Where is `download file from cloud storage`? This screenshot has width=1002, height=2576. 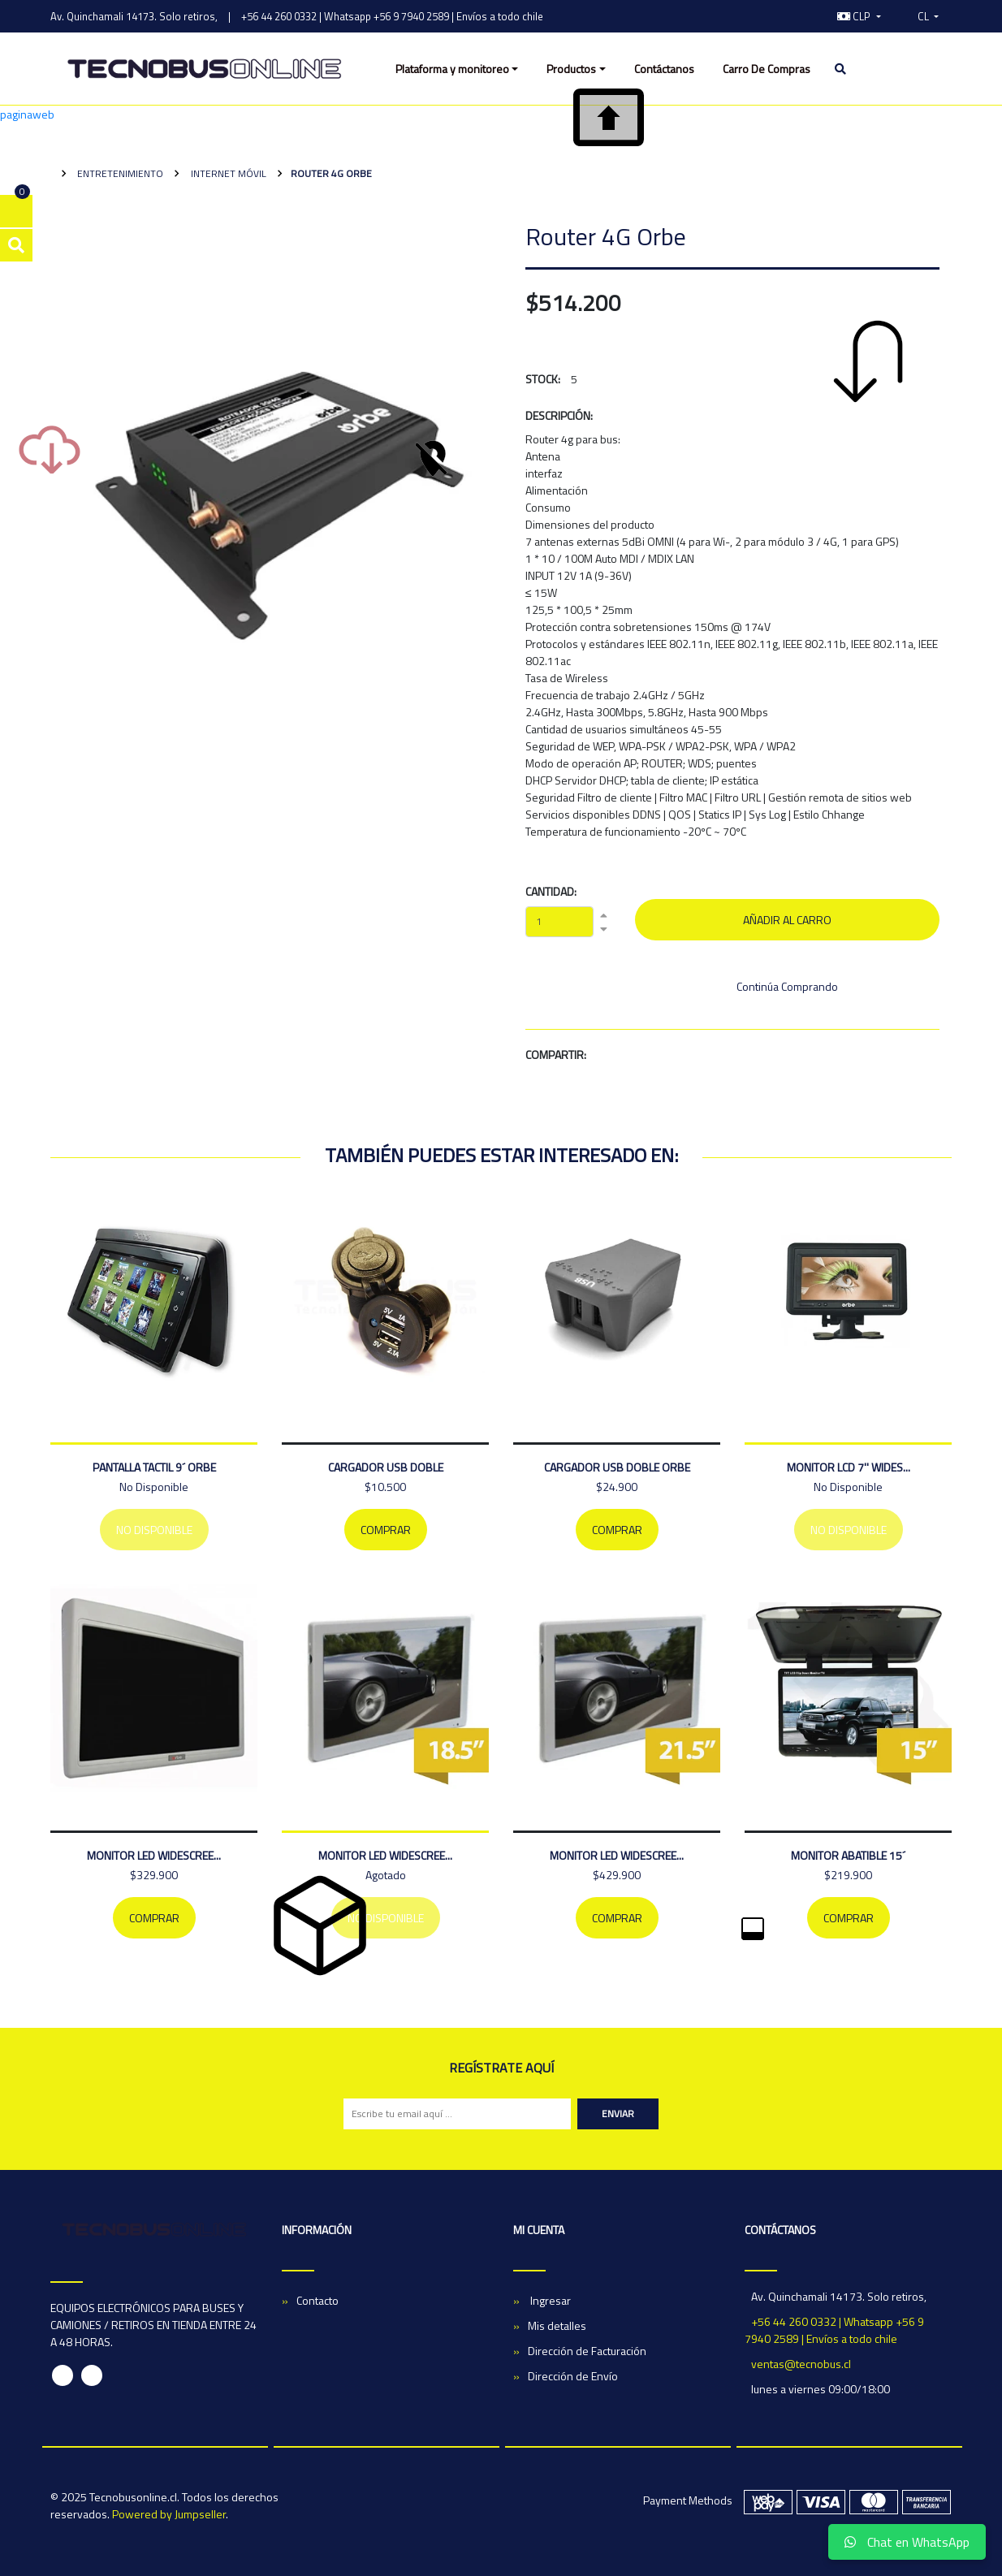 download file from cloud storage is located at coordinates (50, 447).